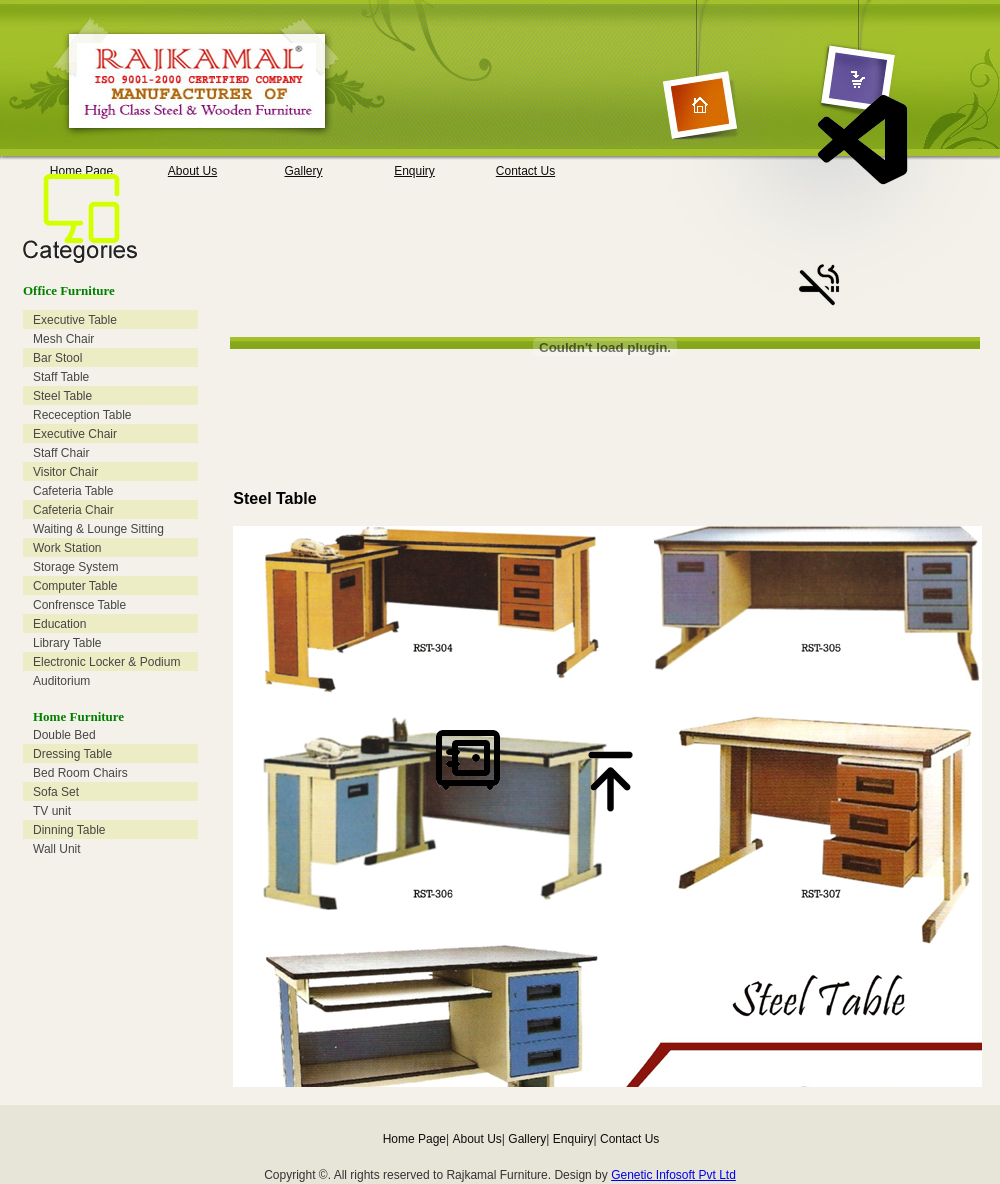 Image resolution: width=1000 pixels, height=1184 pixels. I want to click on open Visual Studio Code, so click(866, 143).